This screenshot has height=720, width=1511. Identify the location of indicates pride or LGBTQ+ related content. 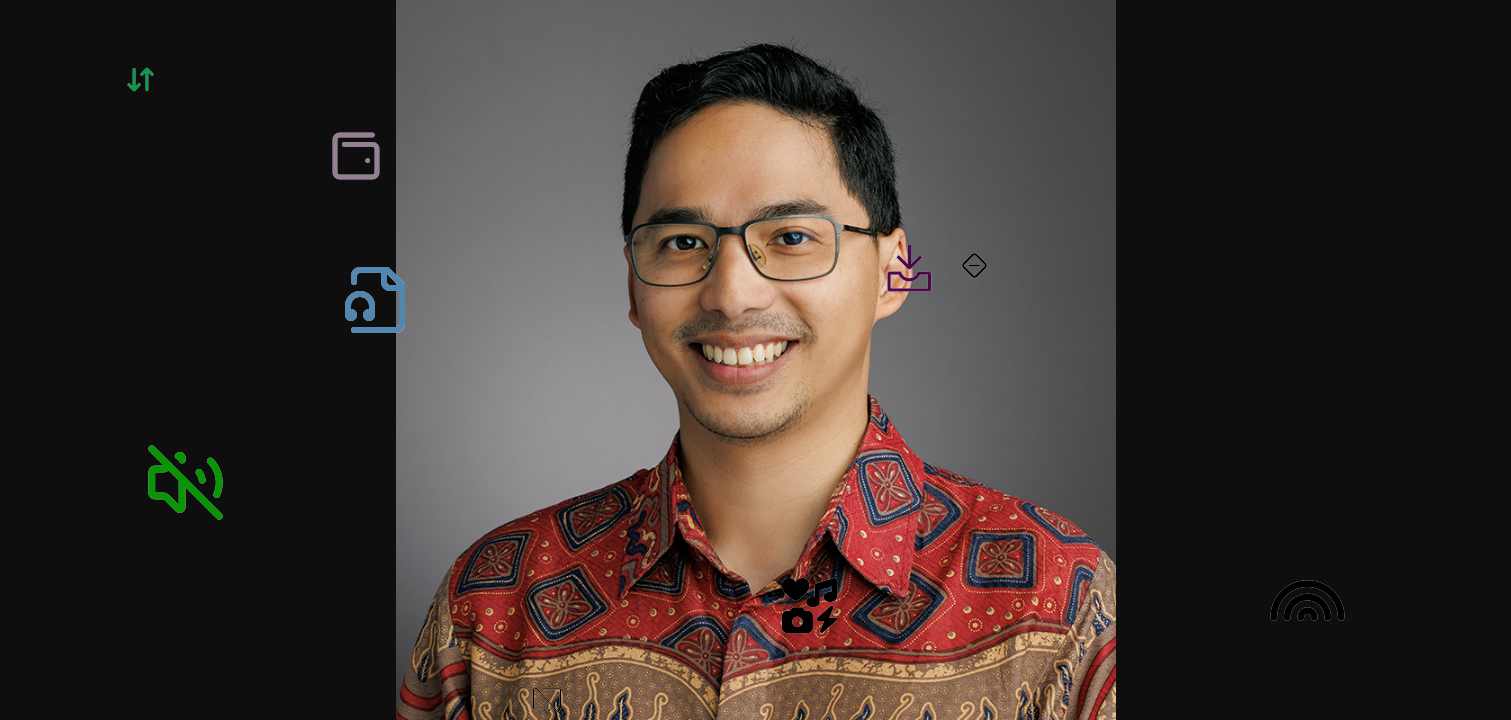
(1307, 600).